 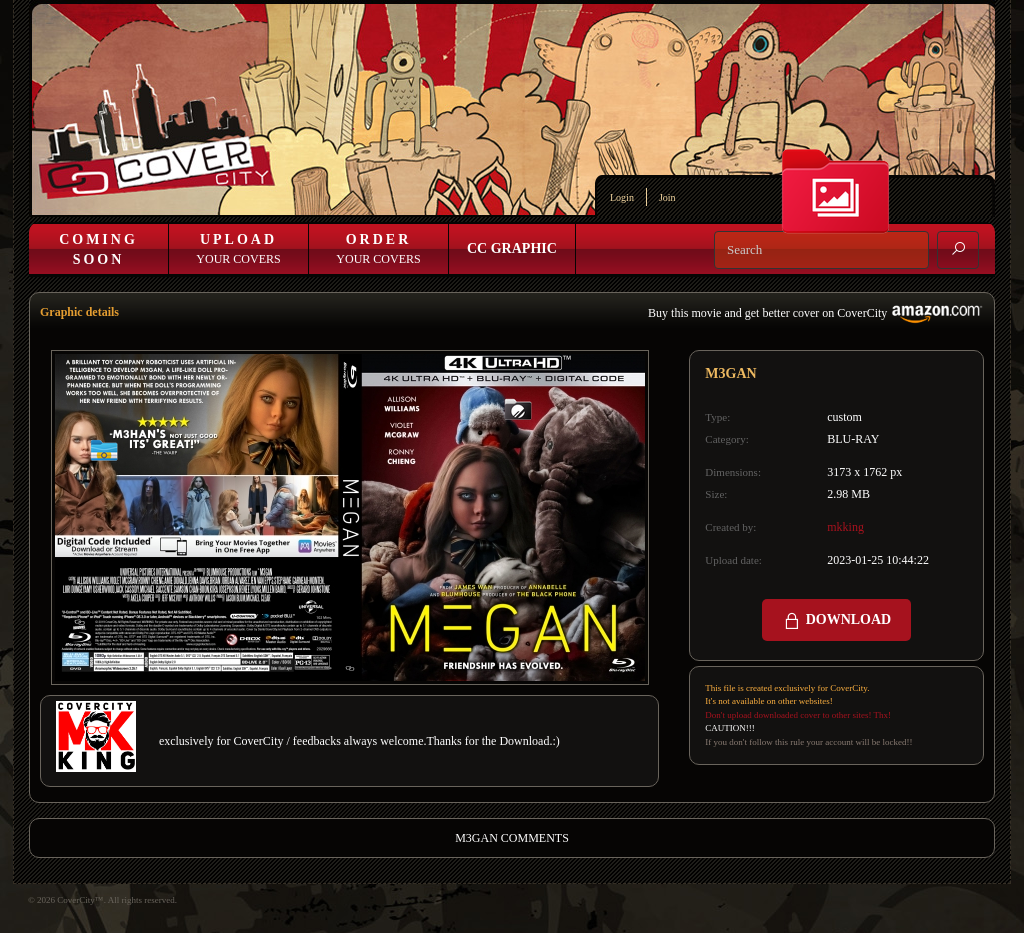 What do you see at coordinates (518, 410) in the screenshot?
I see `folder containing PlanetScale database files` at bounding box center [518, 410].